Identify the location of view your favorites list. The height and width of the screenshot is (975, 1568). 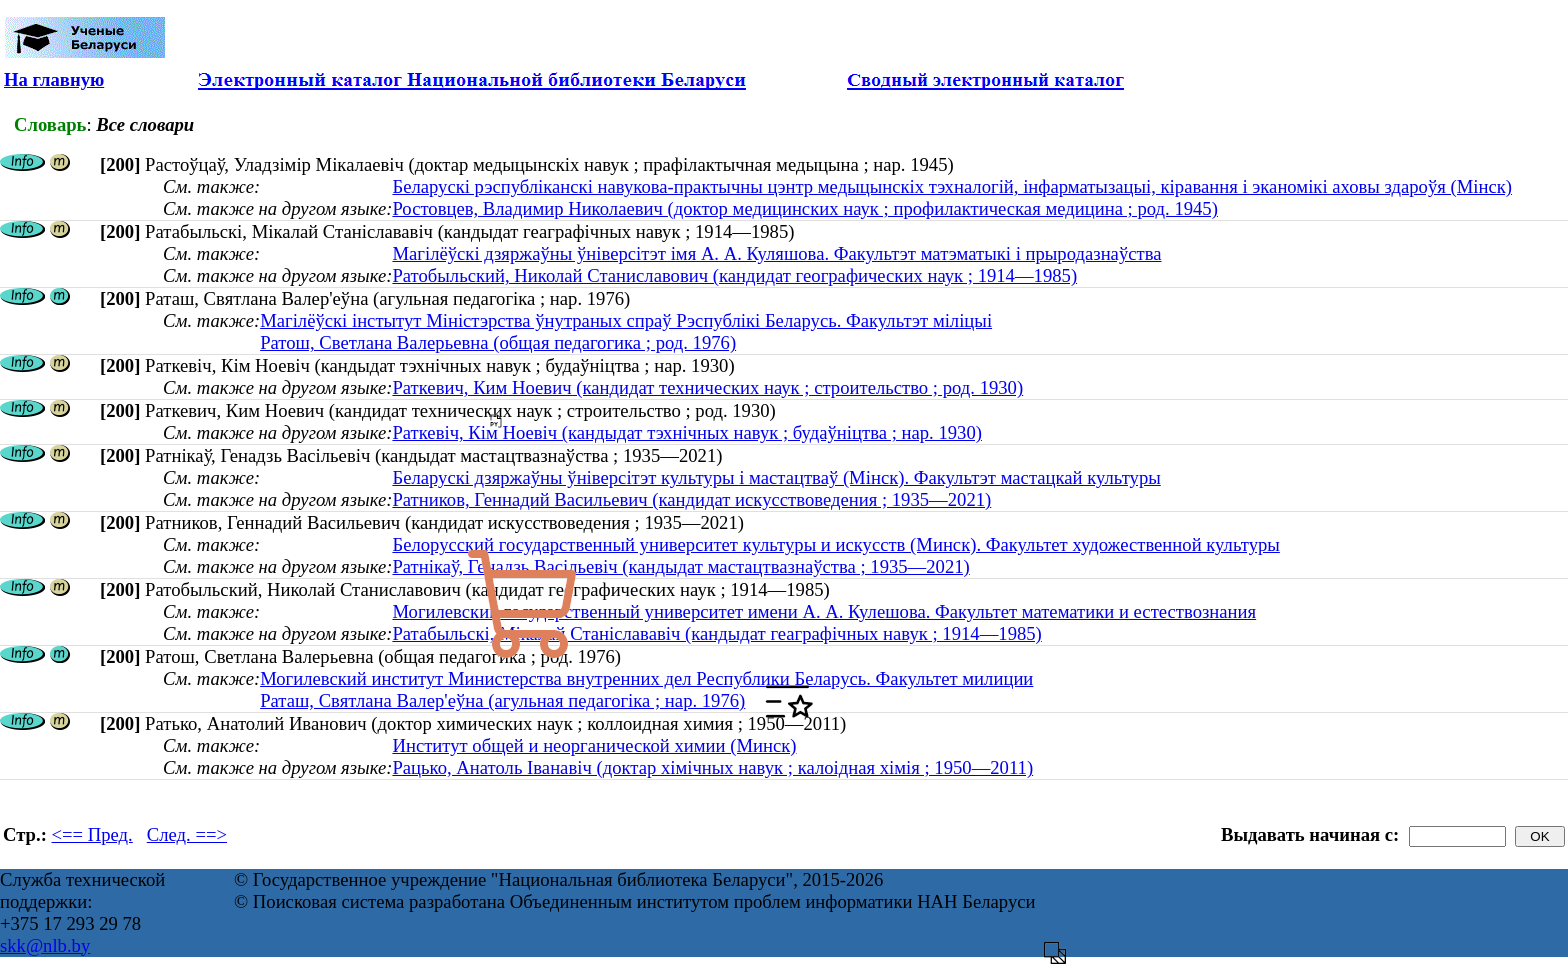
(787, 701).